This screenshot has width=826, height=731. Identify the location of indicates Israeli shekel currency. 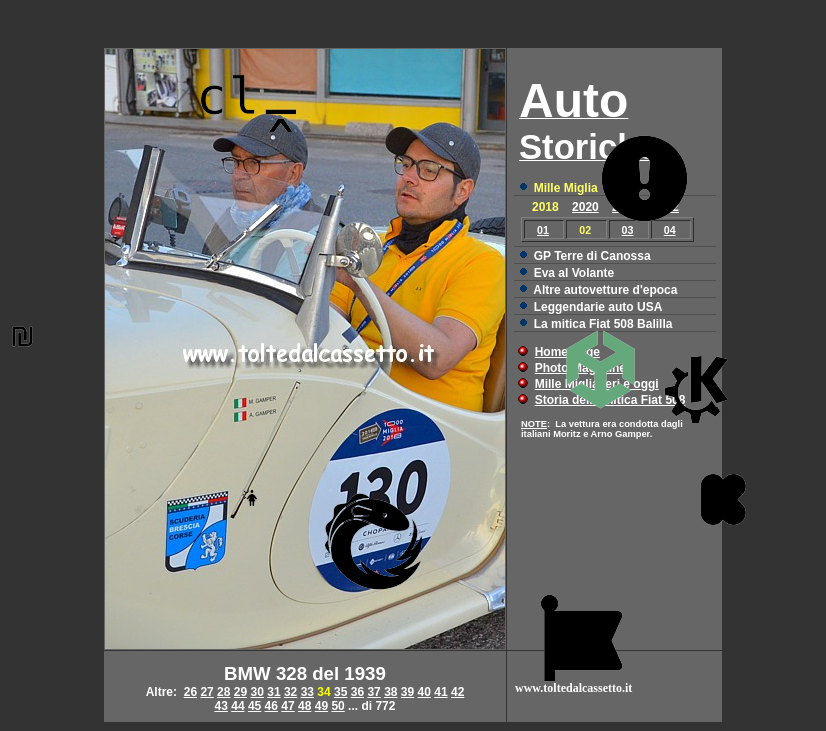
(22, 336).